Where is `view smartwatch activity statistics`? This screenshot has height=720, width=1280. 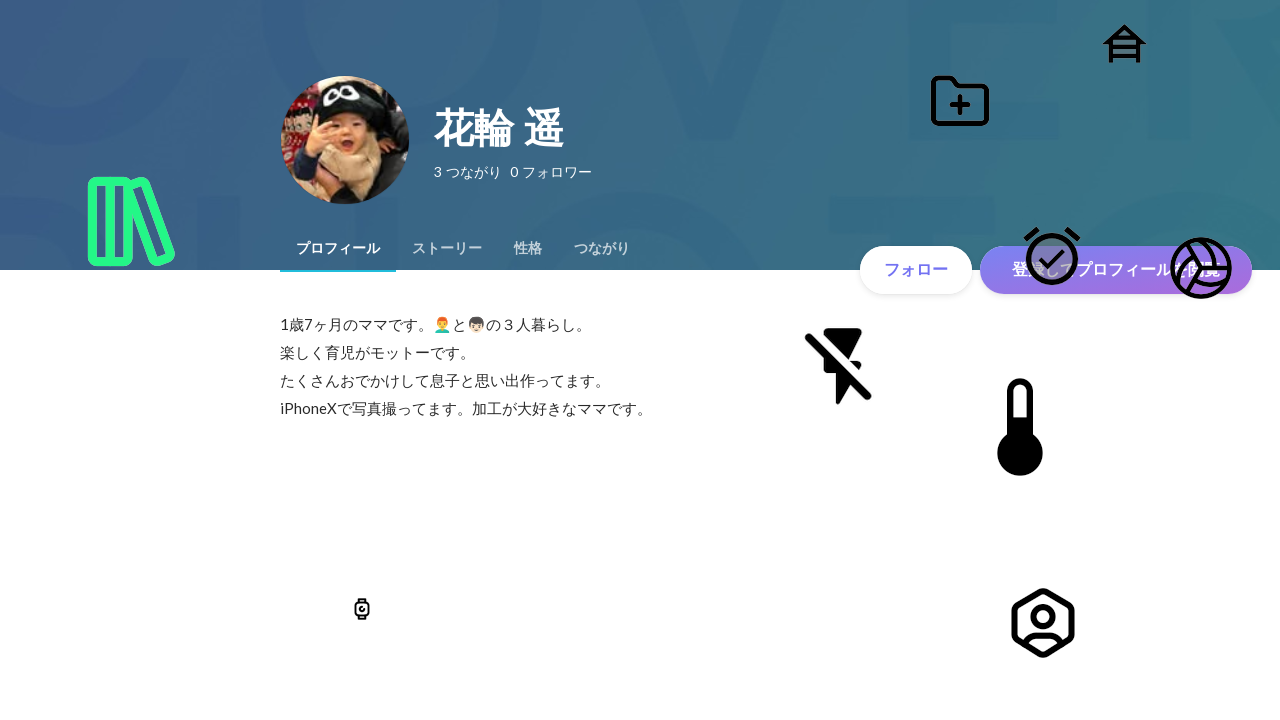 view smartwatch activity statistics is located at coordinates (362, 609).